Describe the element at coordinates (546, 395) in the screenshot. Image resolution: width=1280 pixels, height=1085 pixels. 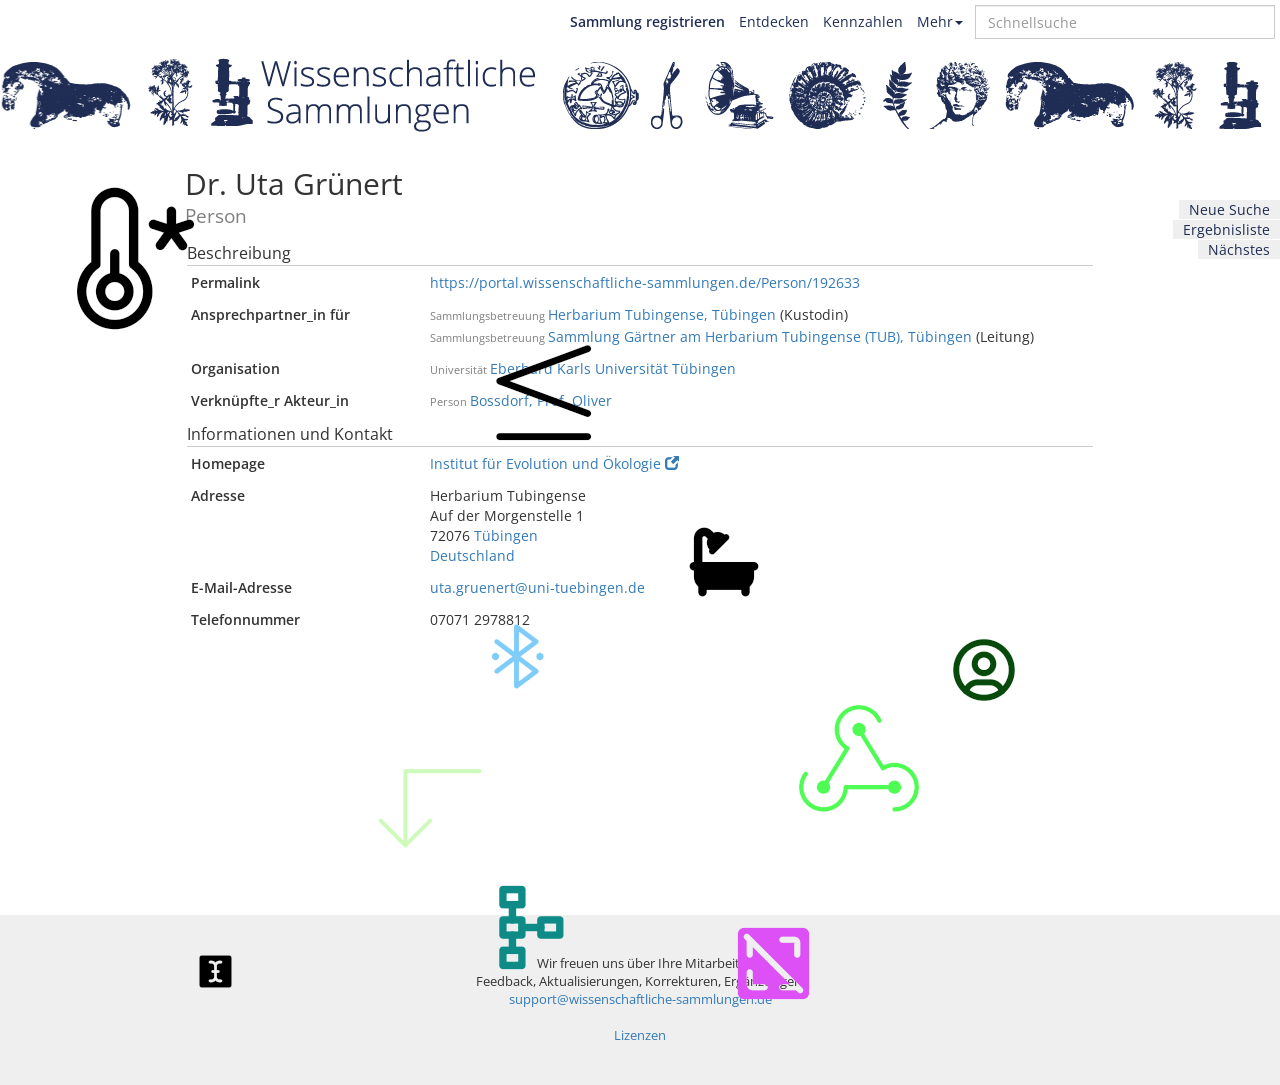
I see `less than or equal to comparison operator` at that location.